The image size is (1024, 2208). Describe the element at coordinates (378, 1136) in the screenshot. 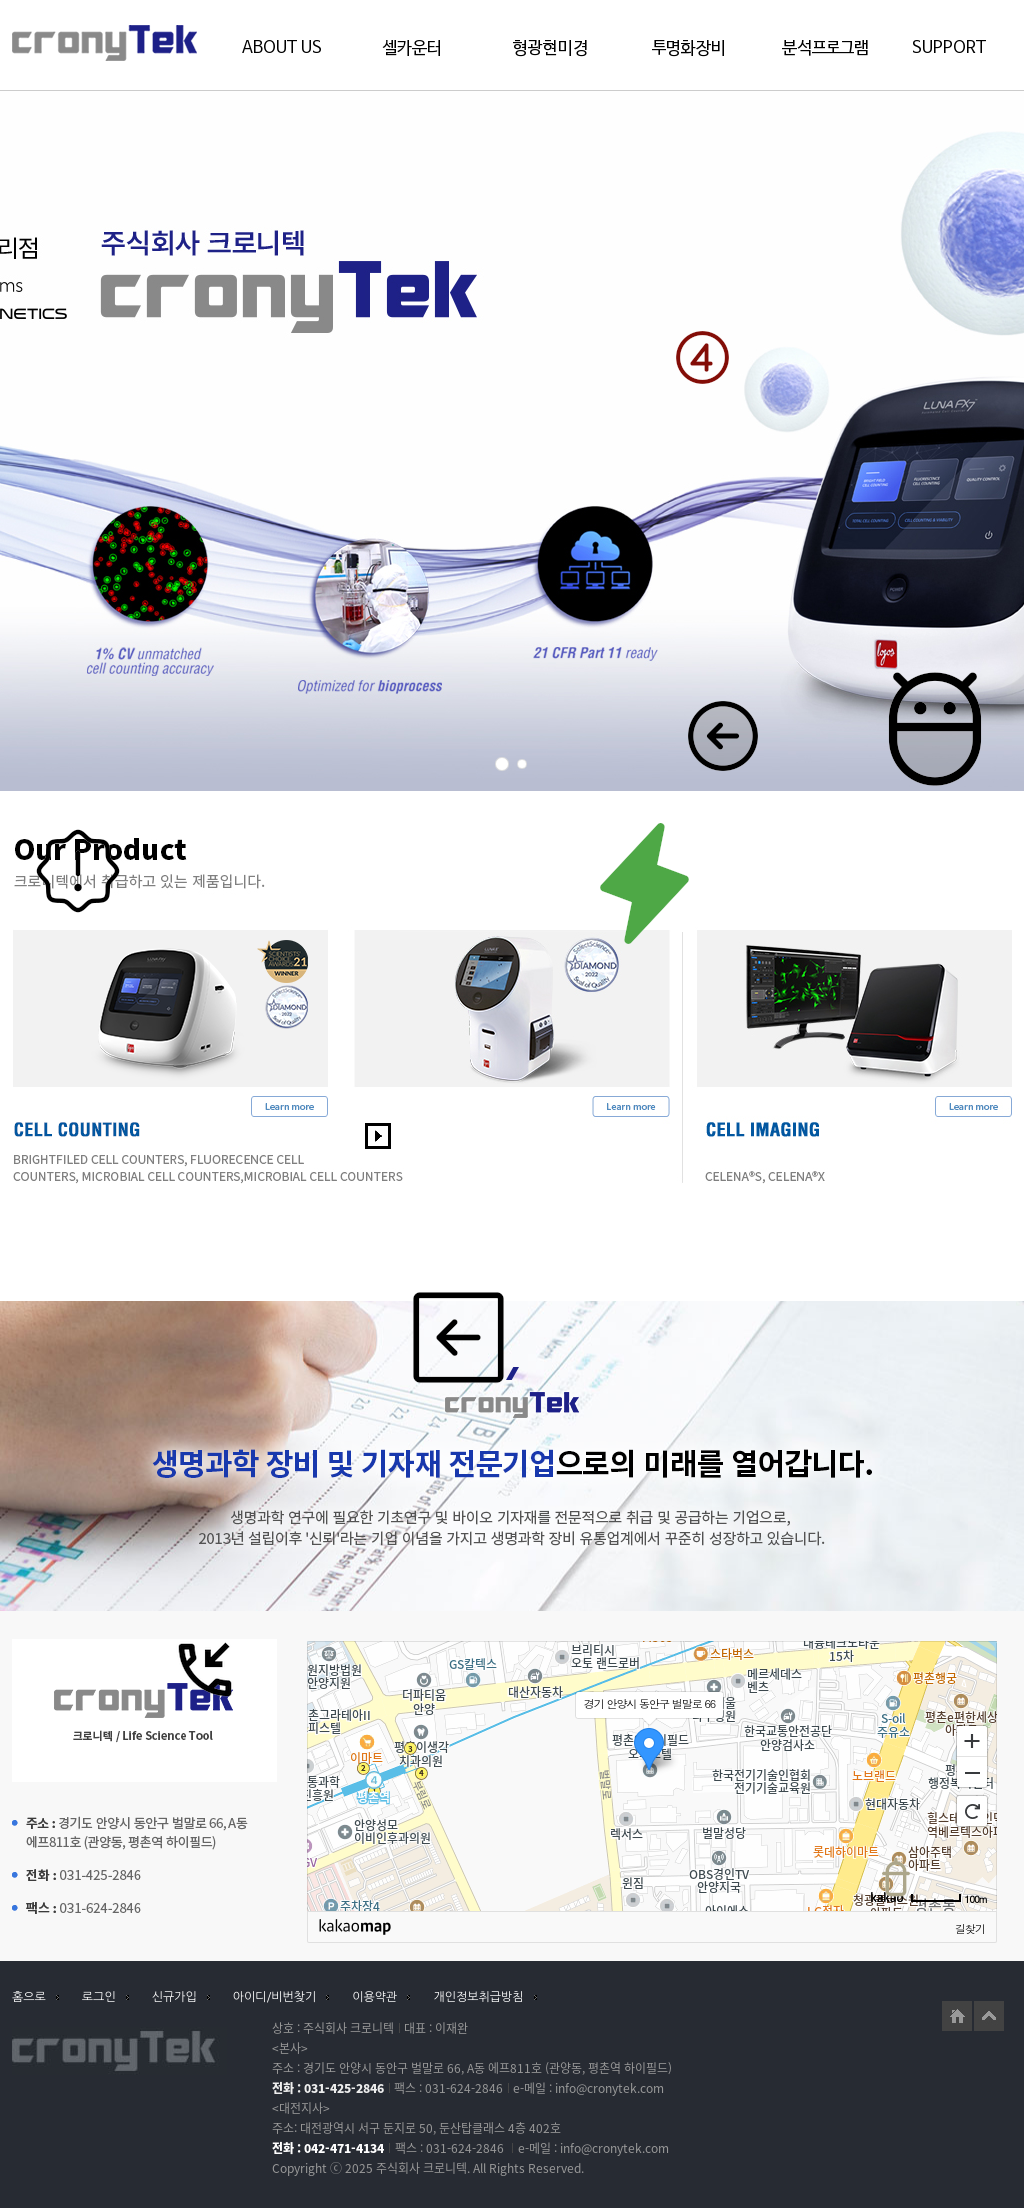

I see `start a slideshow presentation` at that location.